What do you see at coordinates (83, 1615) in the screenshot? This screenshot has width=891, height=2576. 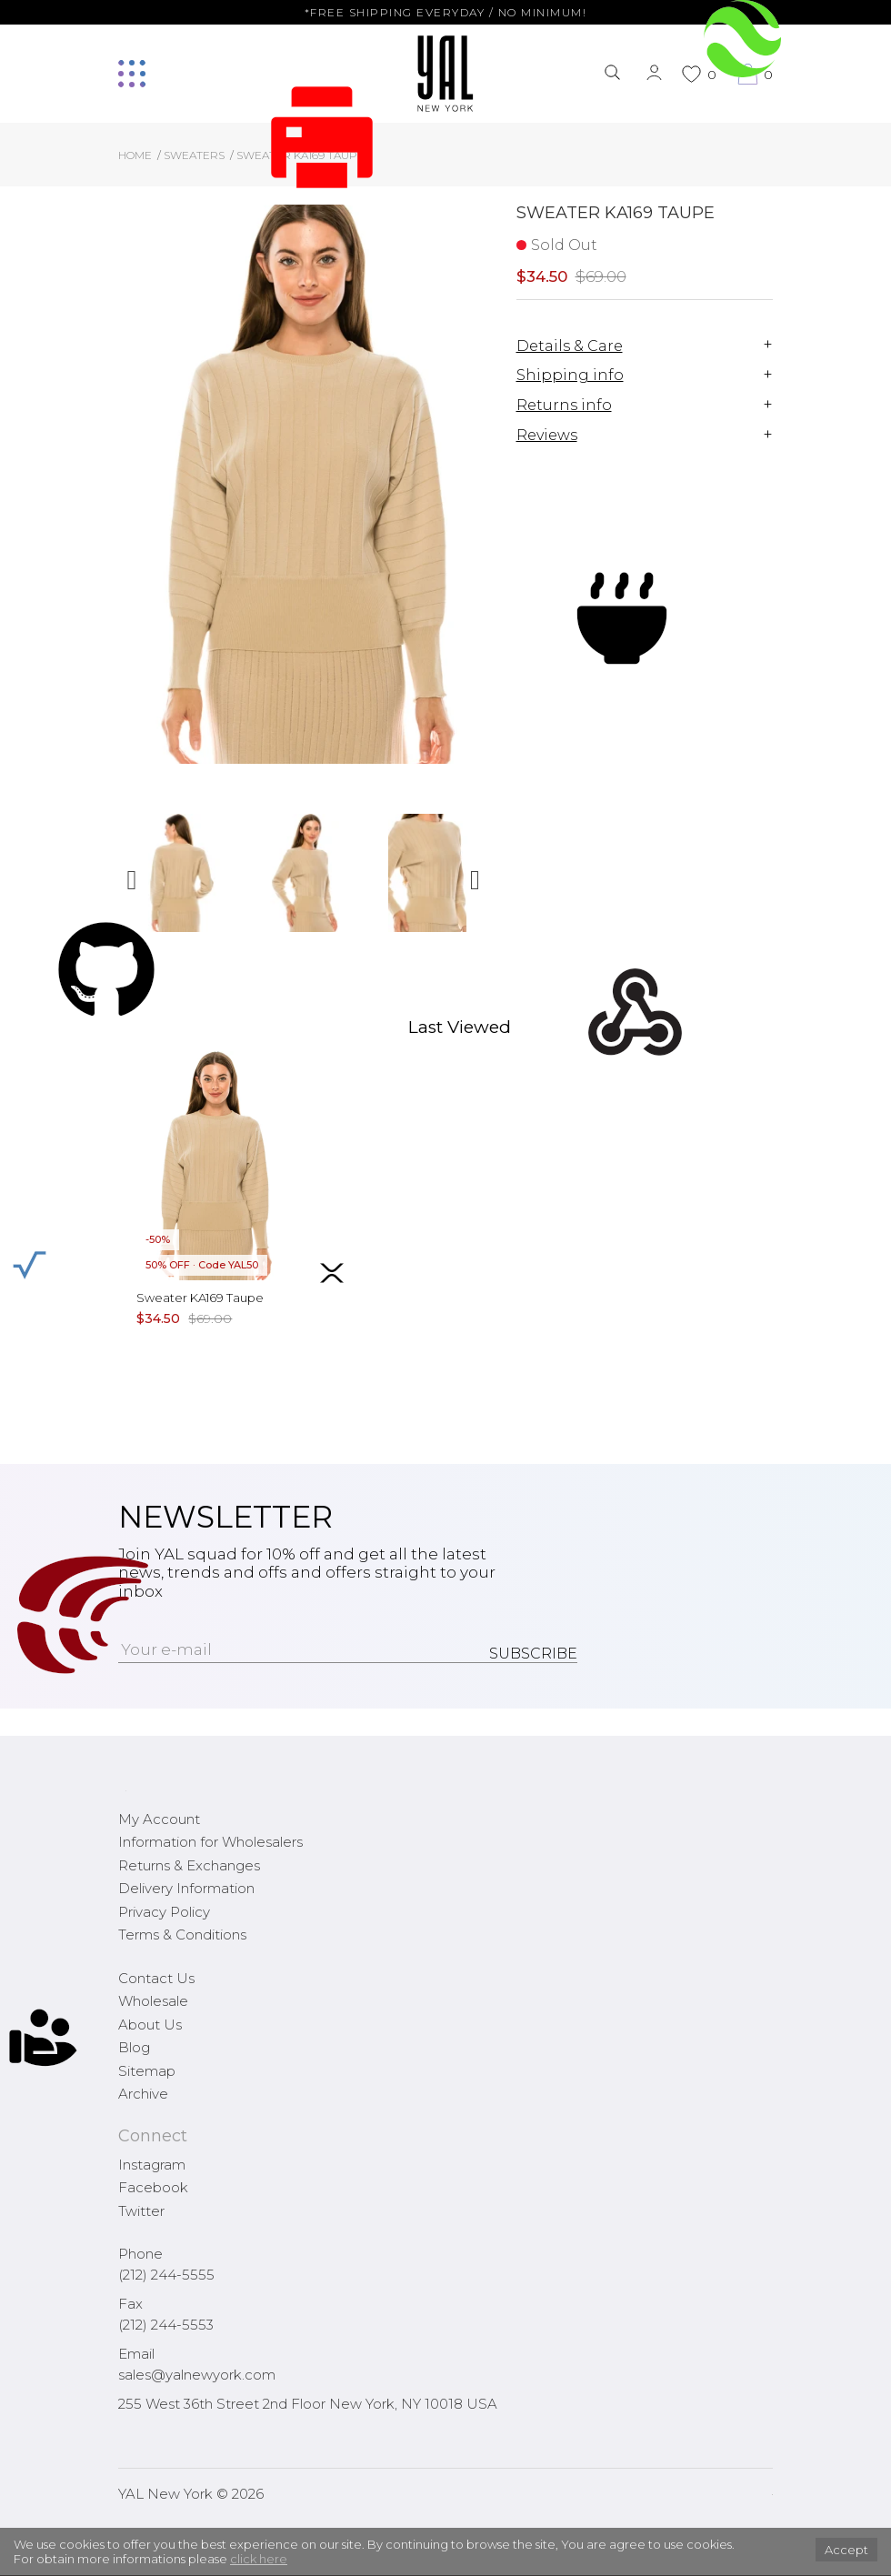 I see `Crowdin localization platform logo` at bounding box center [83, 1615].